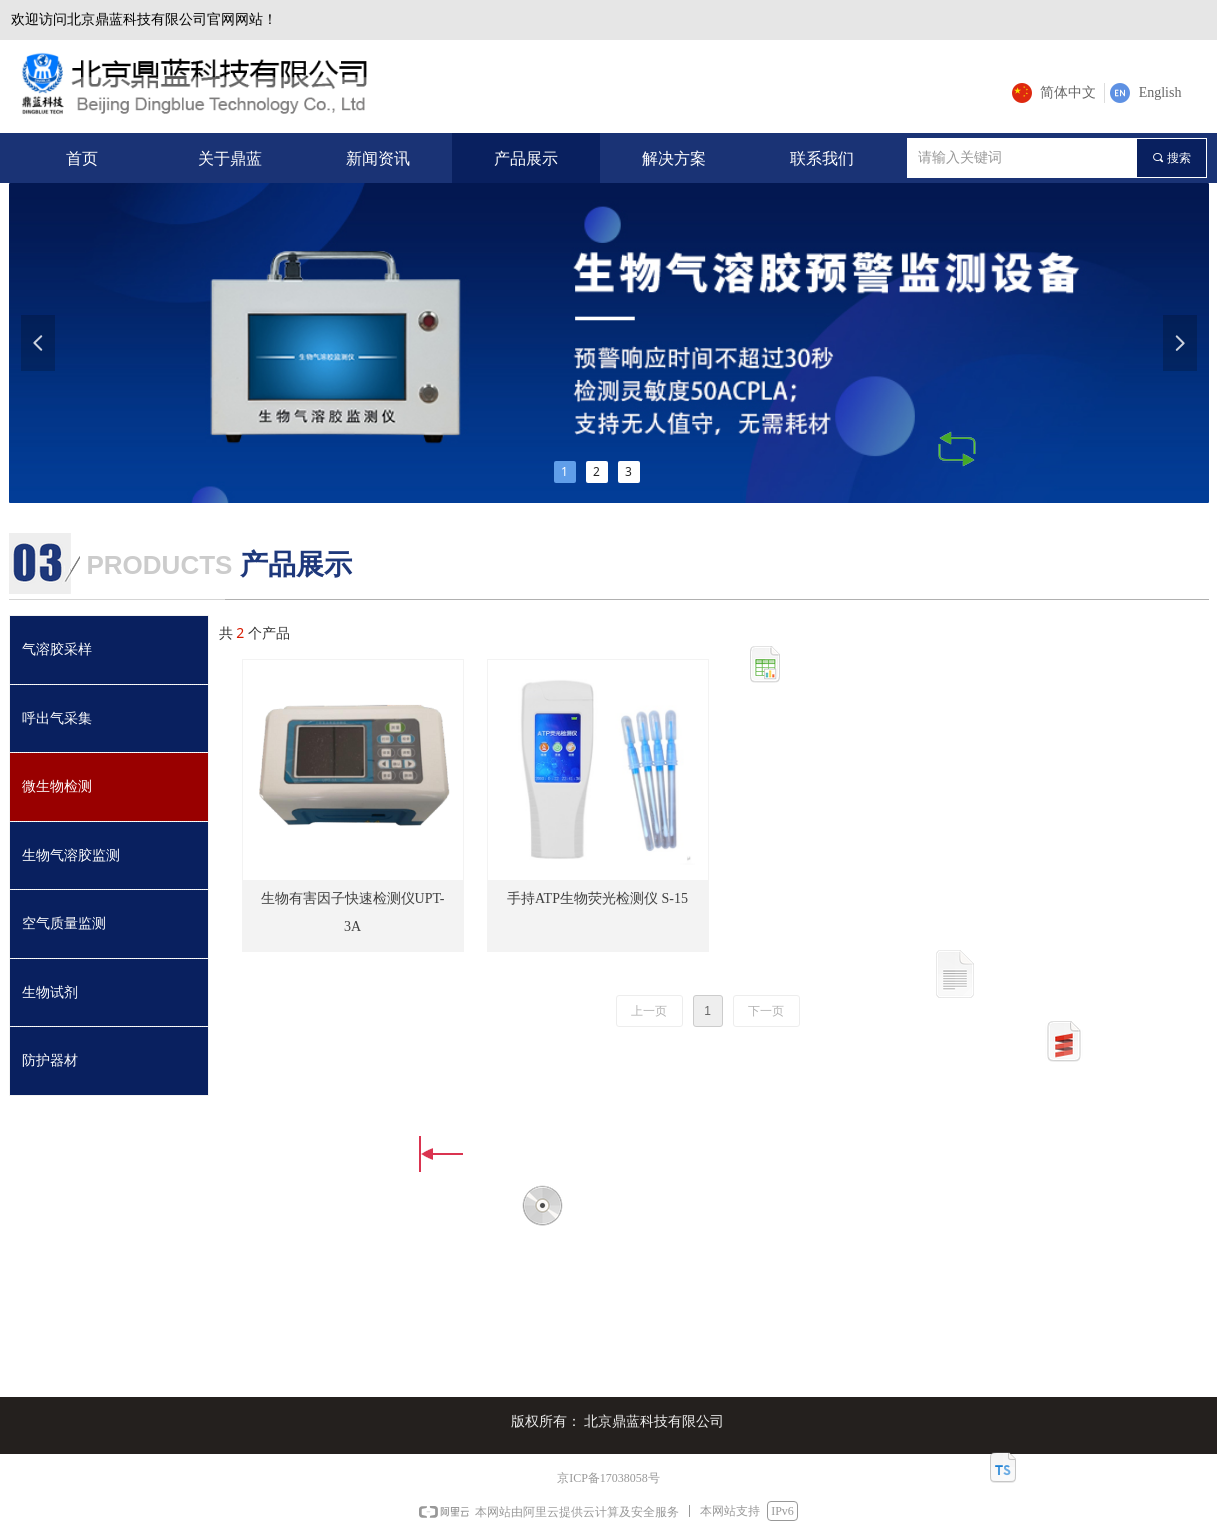  Describe the element at coordinates (955, 974) in the screenshot. I see `open a text file` at that location.